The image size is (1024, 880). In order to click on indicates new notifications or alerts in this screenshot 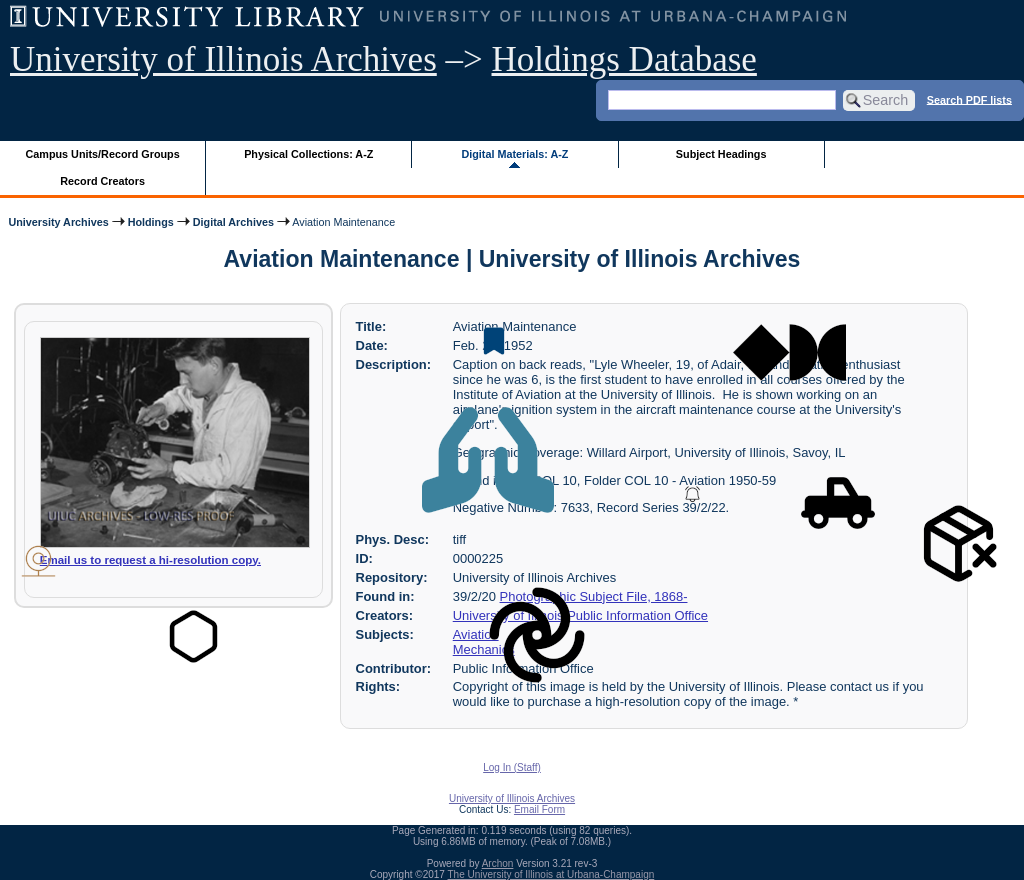, I will do `click(692, 494)`.